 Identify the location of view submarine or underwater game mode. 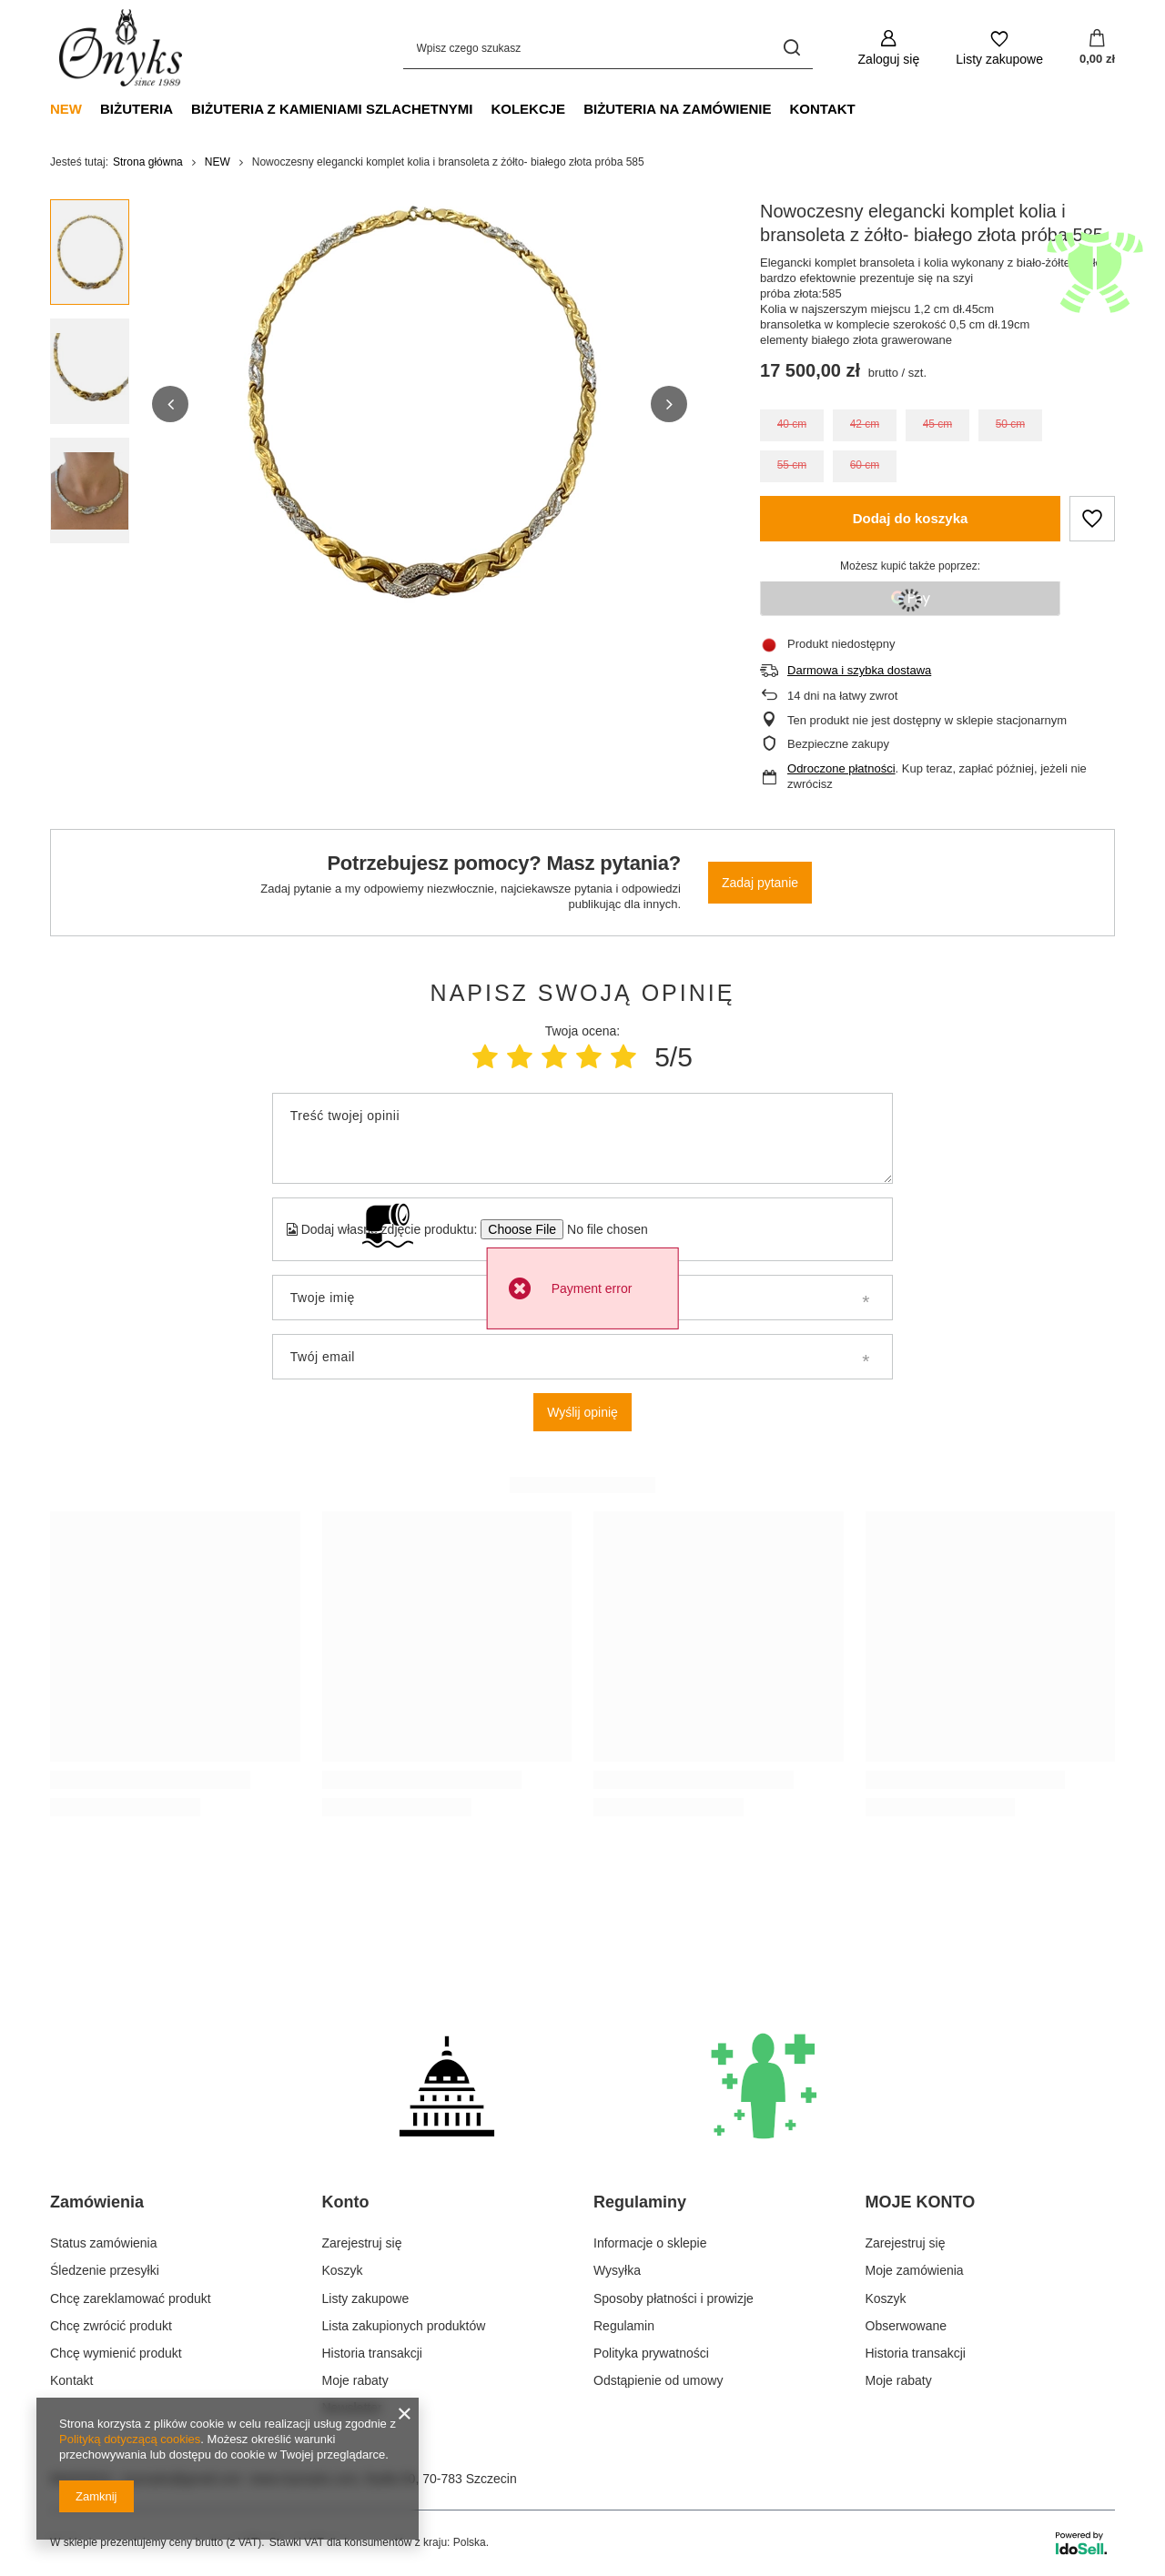
(388, 1226).